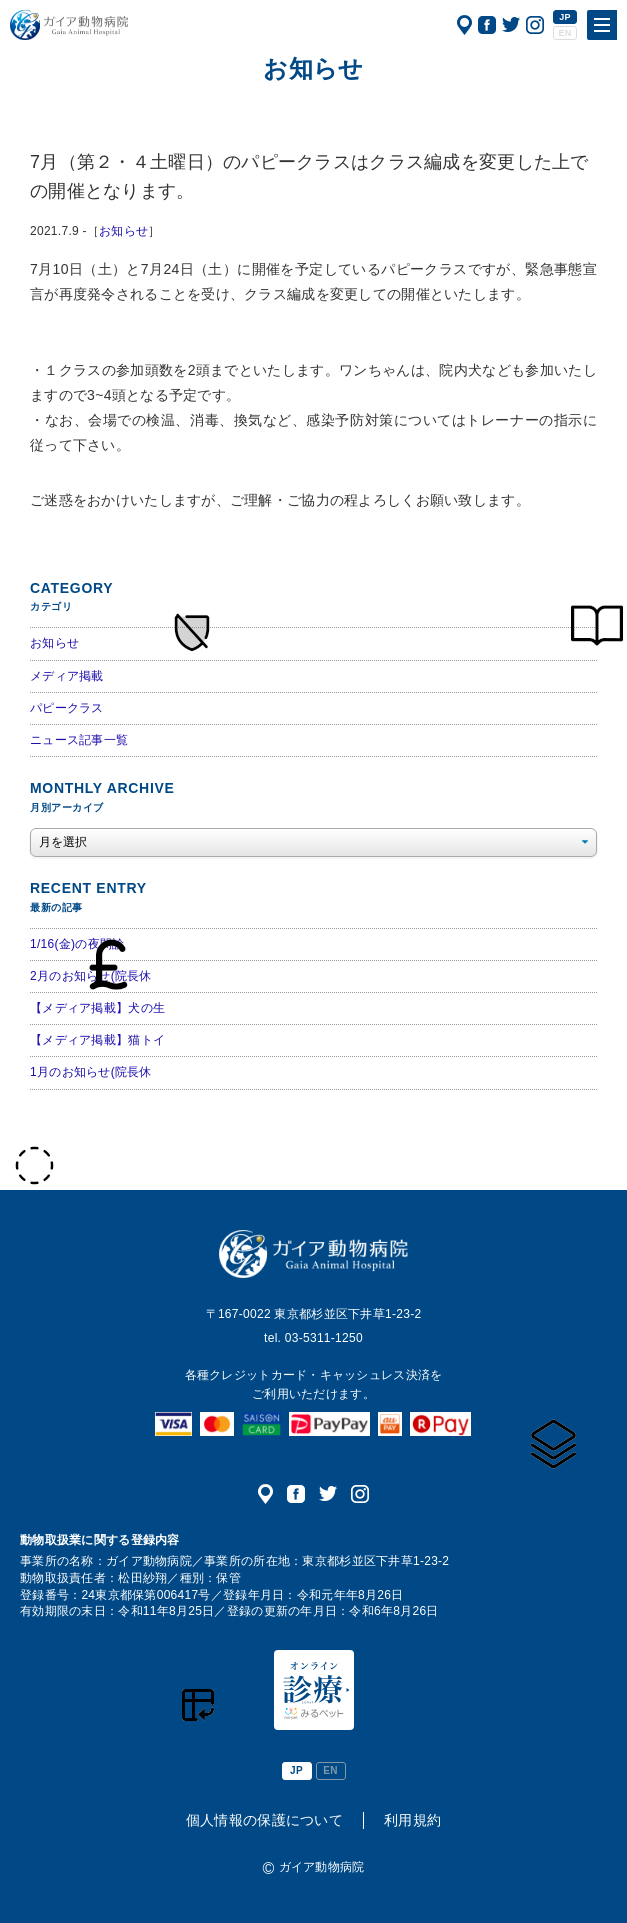 This screenshot has width=627, height=1923. What do you see at coordinates (34, 1165) in the screenshot?
I see `create a new draft issue` at bounding box center [34, 1165].